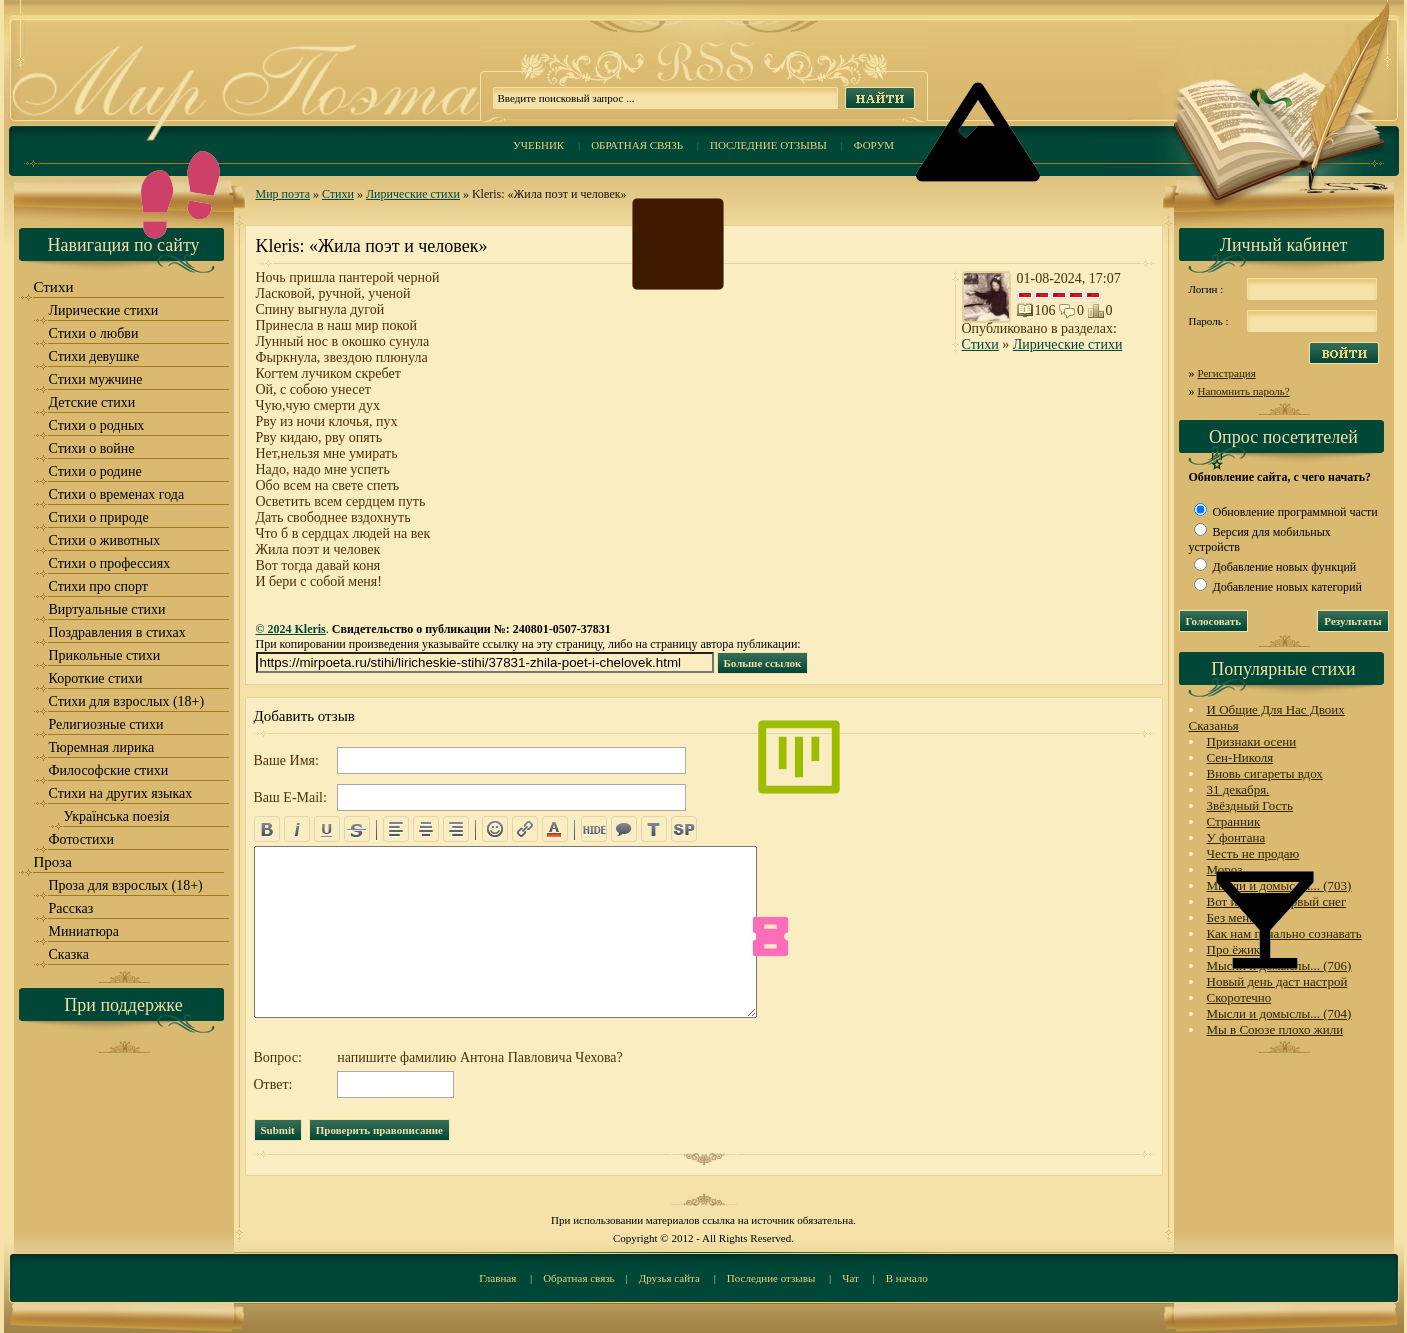  Describe the element at coordinates (799, 757) in the screenshot. I see `switch to kanban board view` at that location.